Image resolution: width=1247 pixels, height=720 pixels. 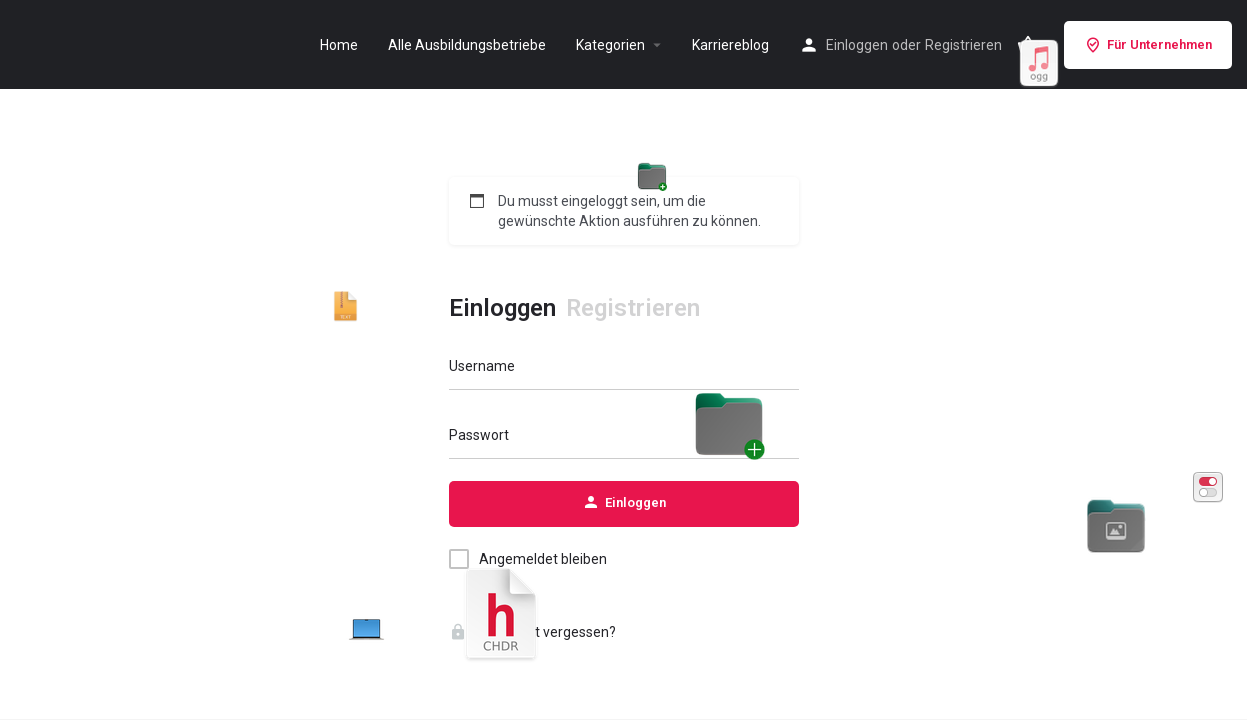 I want to click on represents this macbook air device in system settings, so click(x=366, y=626).